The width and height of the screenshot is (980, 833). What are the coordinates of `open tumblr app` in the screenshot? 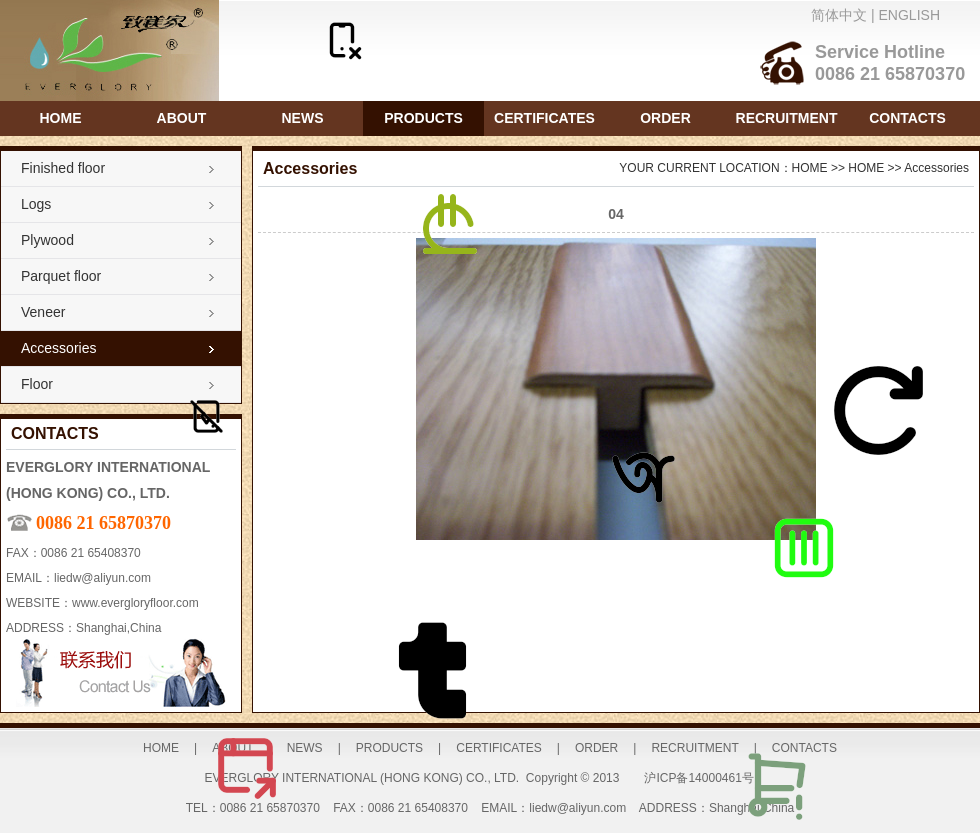 It's located at (432, 670).